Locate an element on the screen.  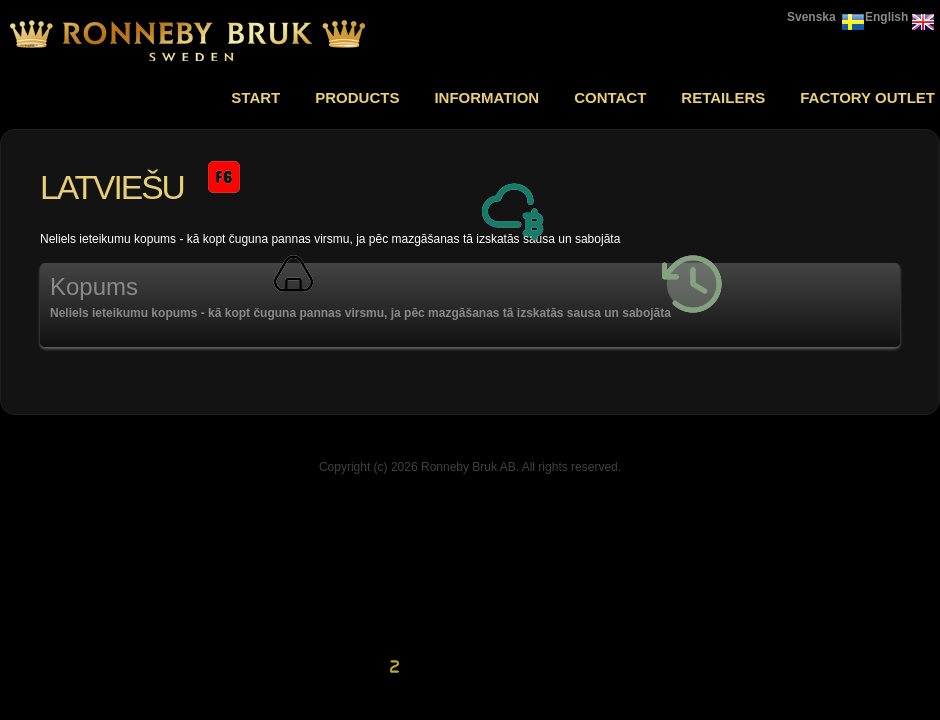
access cloud-based bitcoin wallet is located at coordinates (514, 207).